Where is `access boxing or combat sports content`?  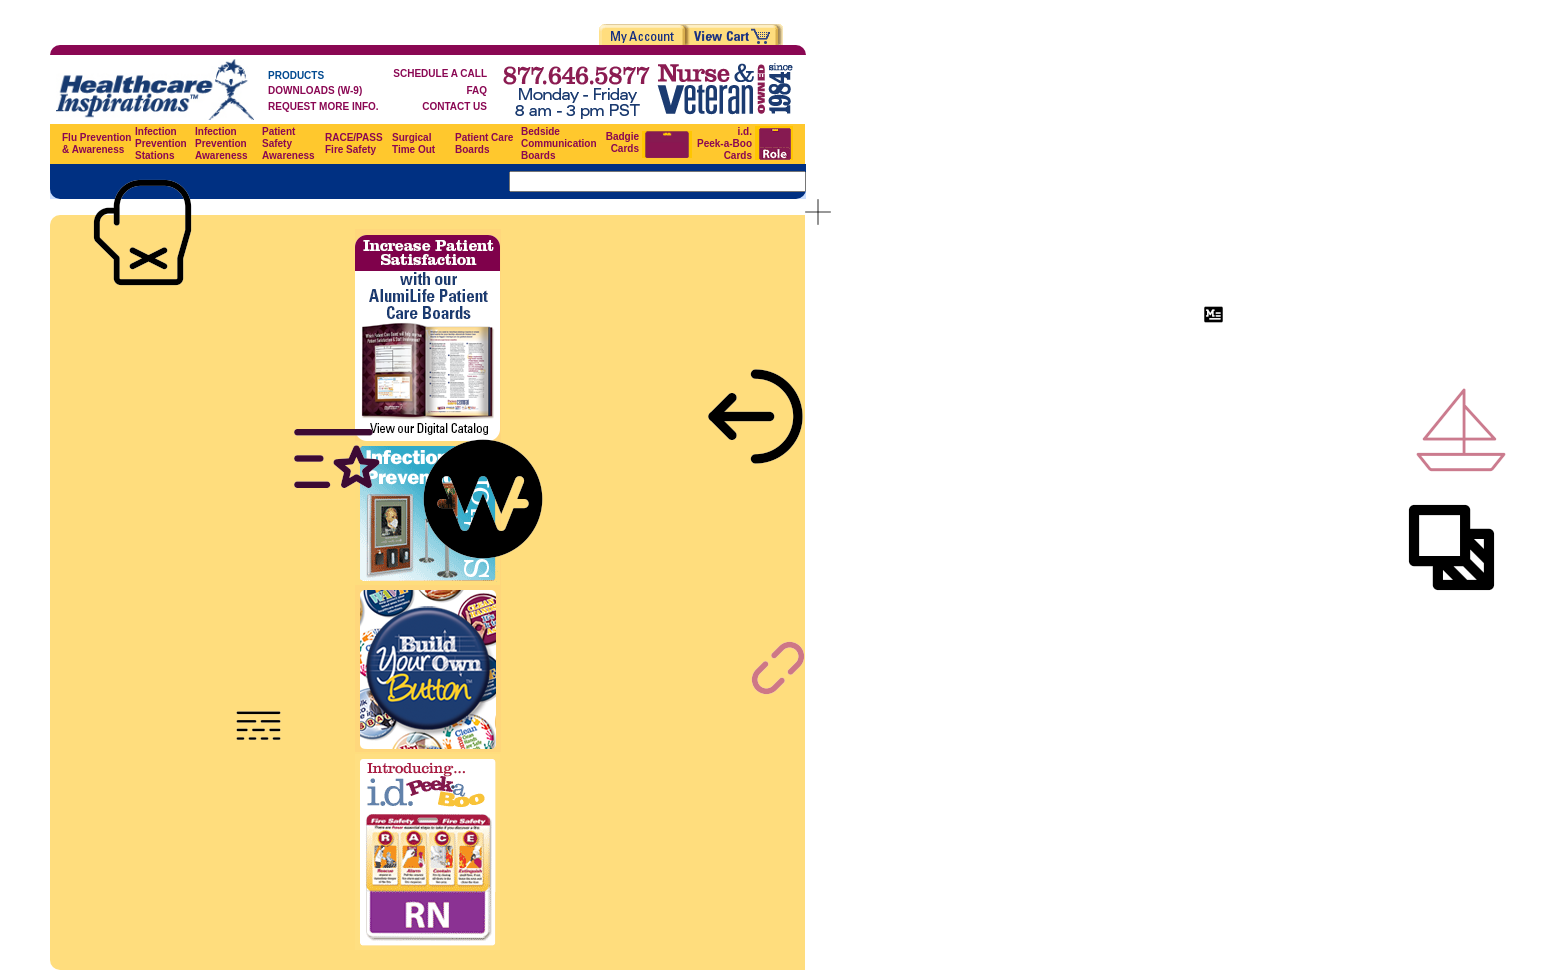 access boxing or combat sports content is located at coordinates (144, 234).